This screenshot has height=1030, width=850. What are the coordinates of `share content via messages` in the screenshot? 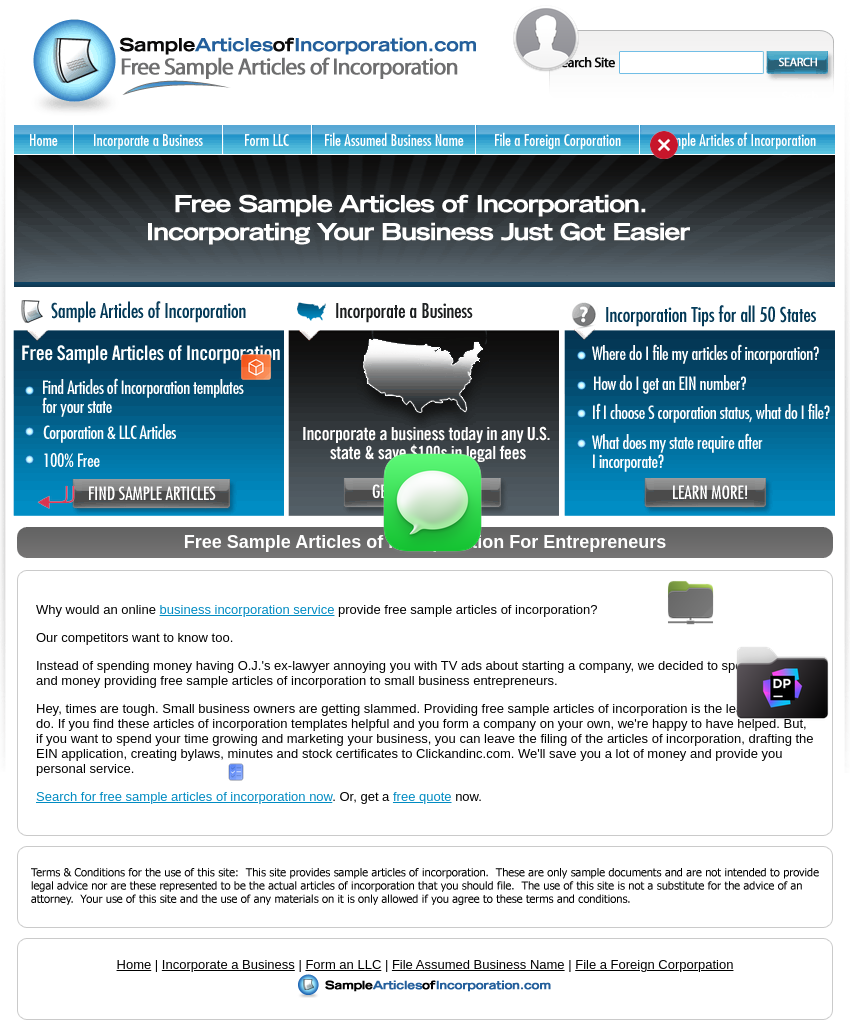 It's located at (432, 502).